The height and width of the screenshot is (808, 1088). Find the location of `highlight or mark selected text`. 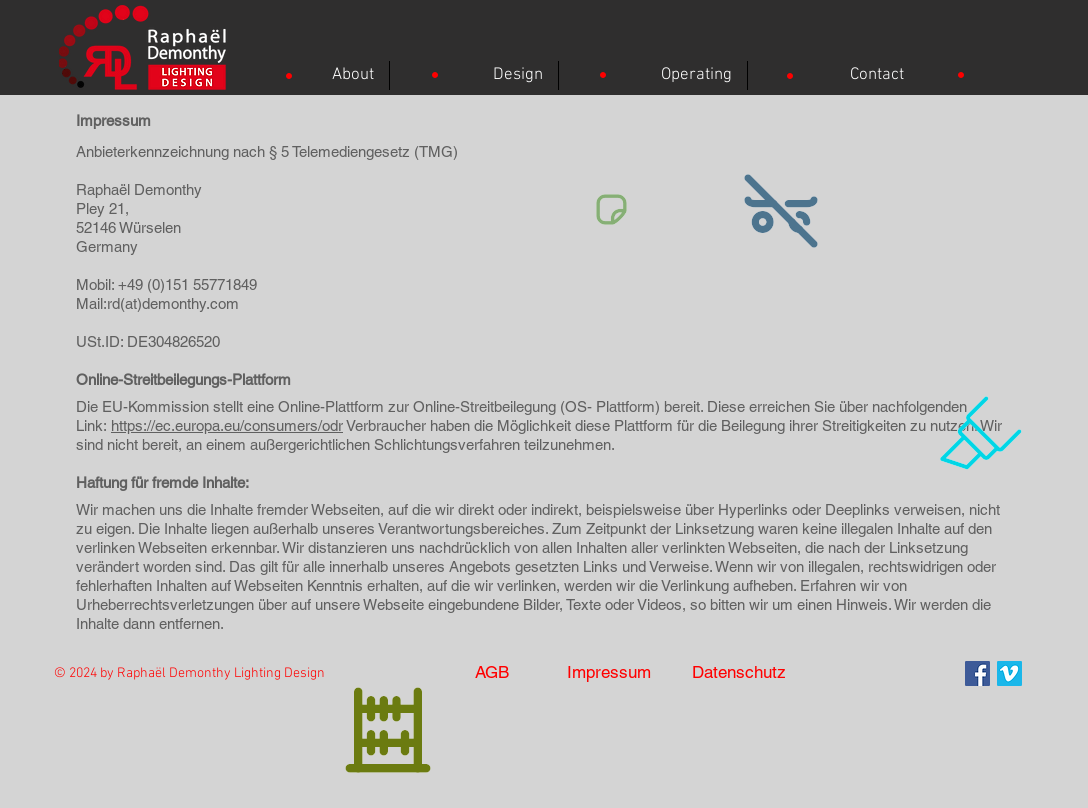

highlight or mark selected text is located at coordinates (978, 437).